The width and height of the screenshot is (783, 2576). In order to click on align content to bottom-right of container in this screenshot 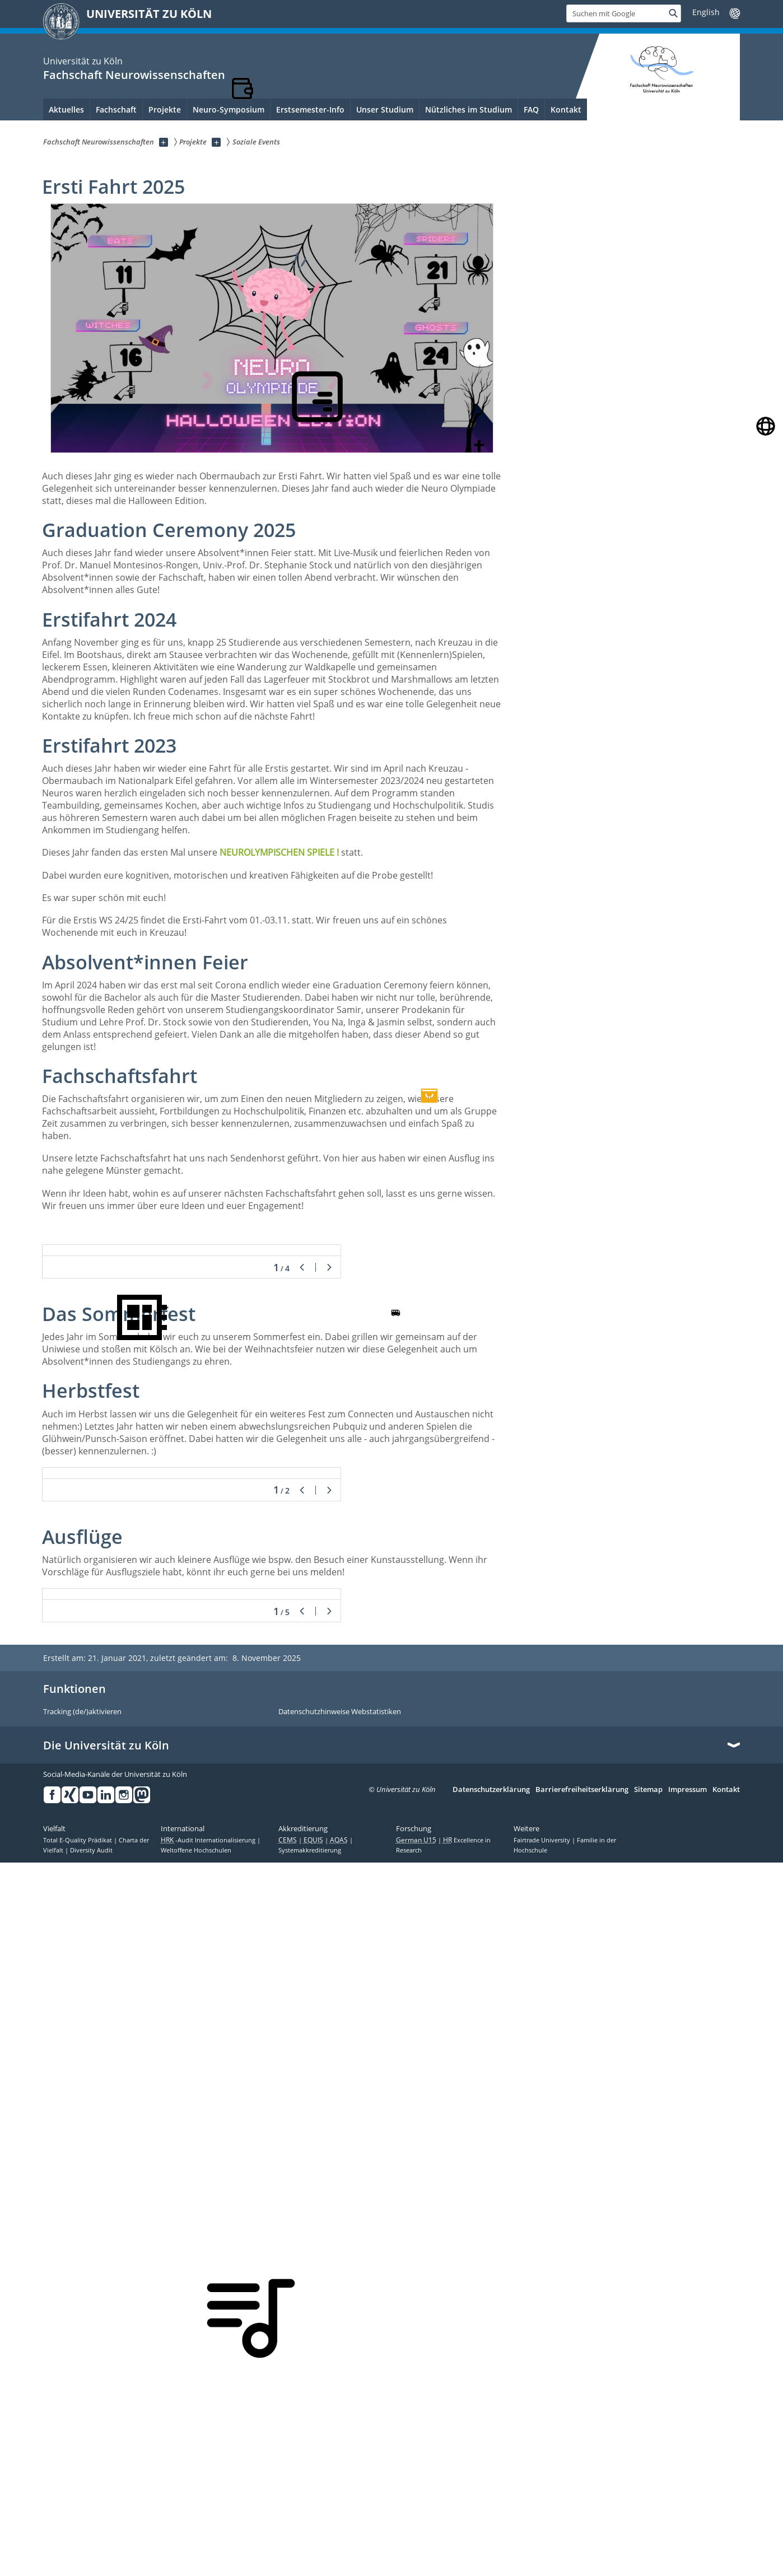, I will do `click(317, 396)`.